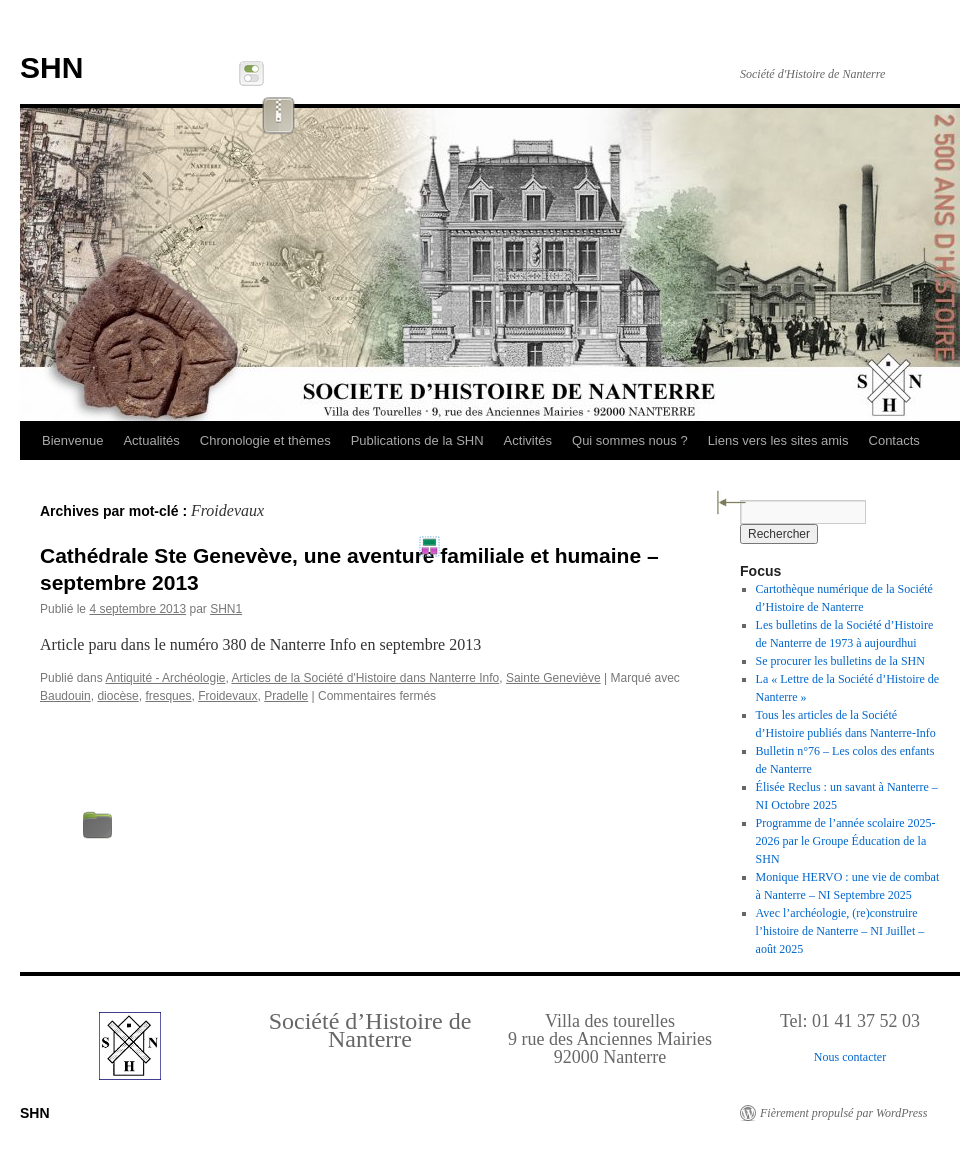  What do you see at coordinates (251, 73) in the screenshot?
I see `open gnome tweaks to customize system settings` at bounding box center [251, 73].